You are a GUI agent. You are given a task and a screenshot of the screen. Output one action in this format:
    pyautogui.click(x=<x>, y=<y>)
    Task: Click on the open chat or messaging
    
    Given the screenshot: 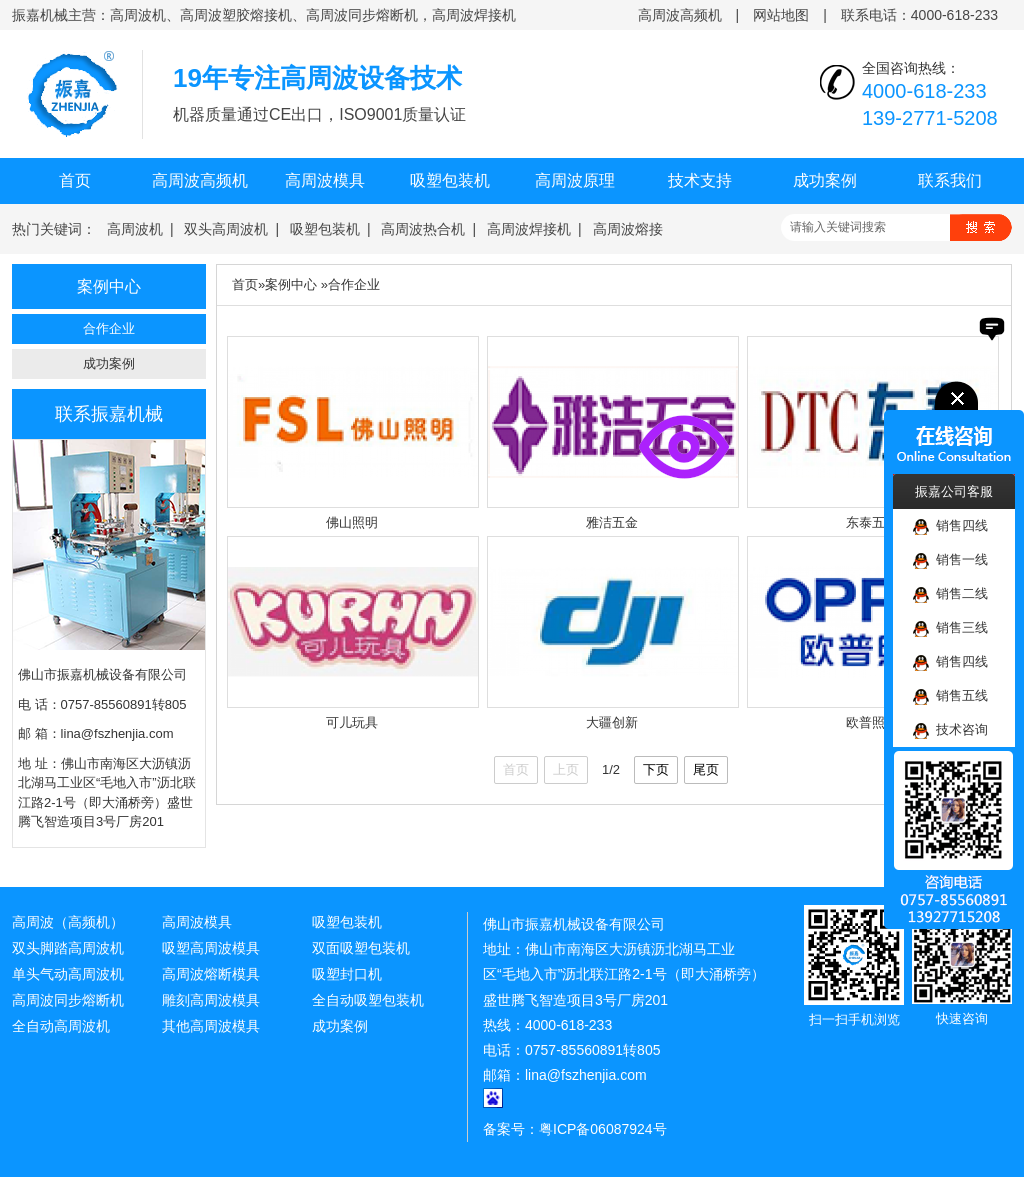 What is the action you would take?
    pyautogui.click(x=992, y=329)
    